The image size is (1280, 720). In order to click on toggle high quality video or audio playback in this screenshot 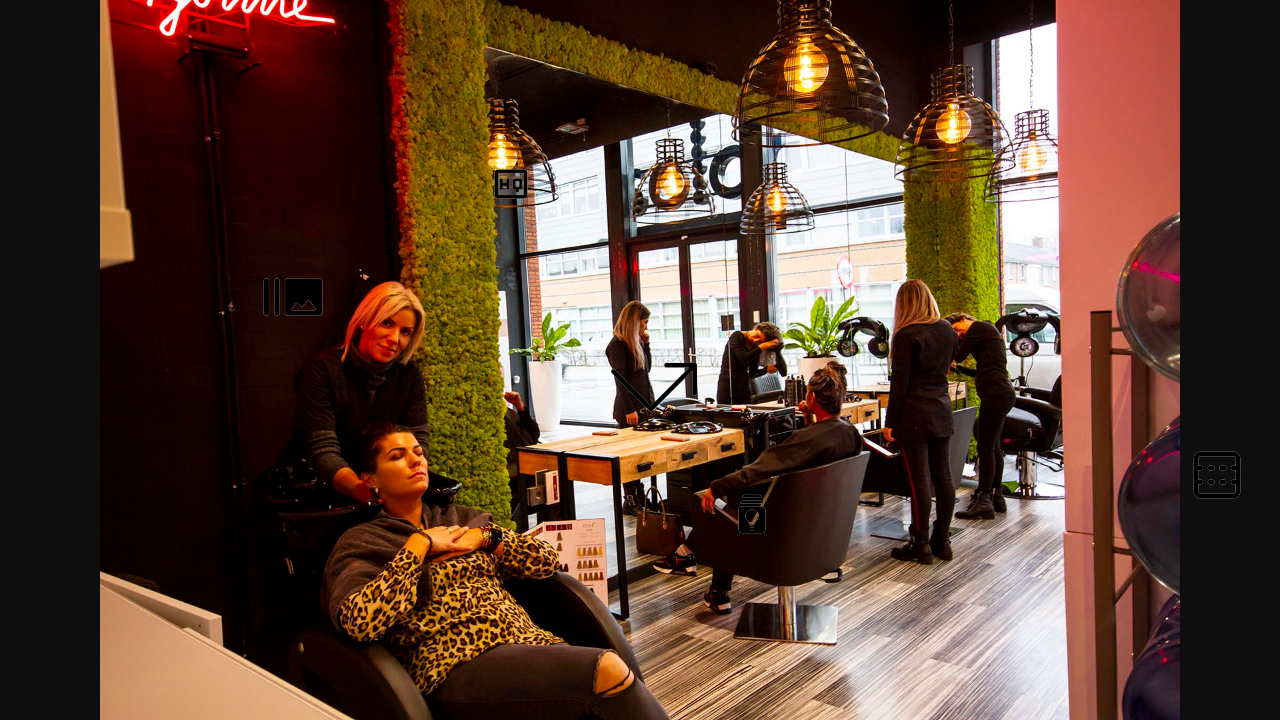, I will do `click(511, 184)`.